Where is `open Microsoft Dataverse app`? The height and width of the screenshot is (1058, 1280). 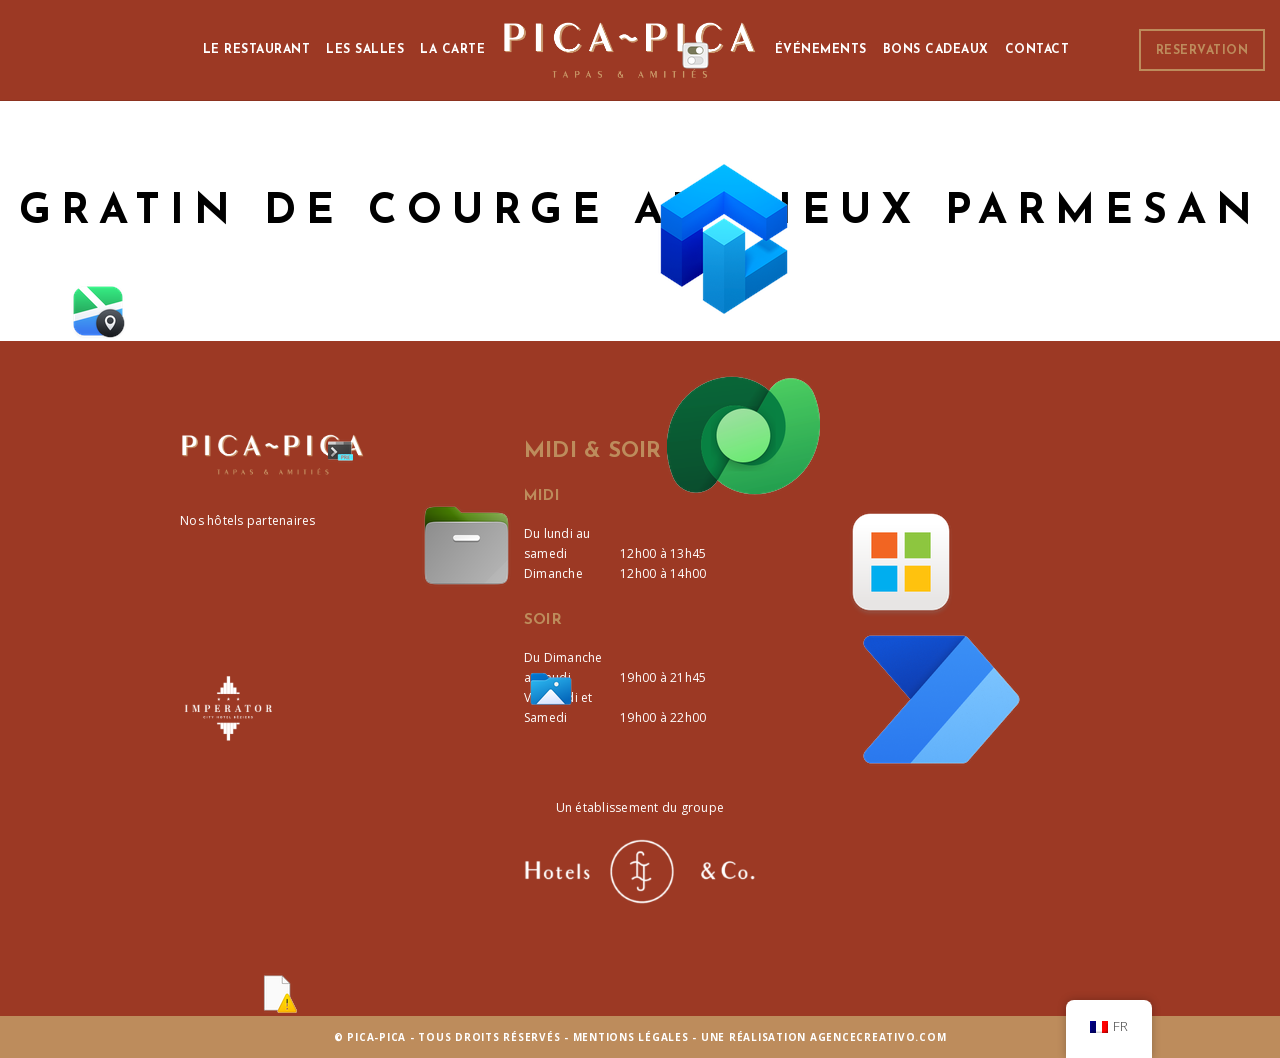 open Microsoft Dataverse app is located at coordinates (743, 435).